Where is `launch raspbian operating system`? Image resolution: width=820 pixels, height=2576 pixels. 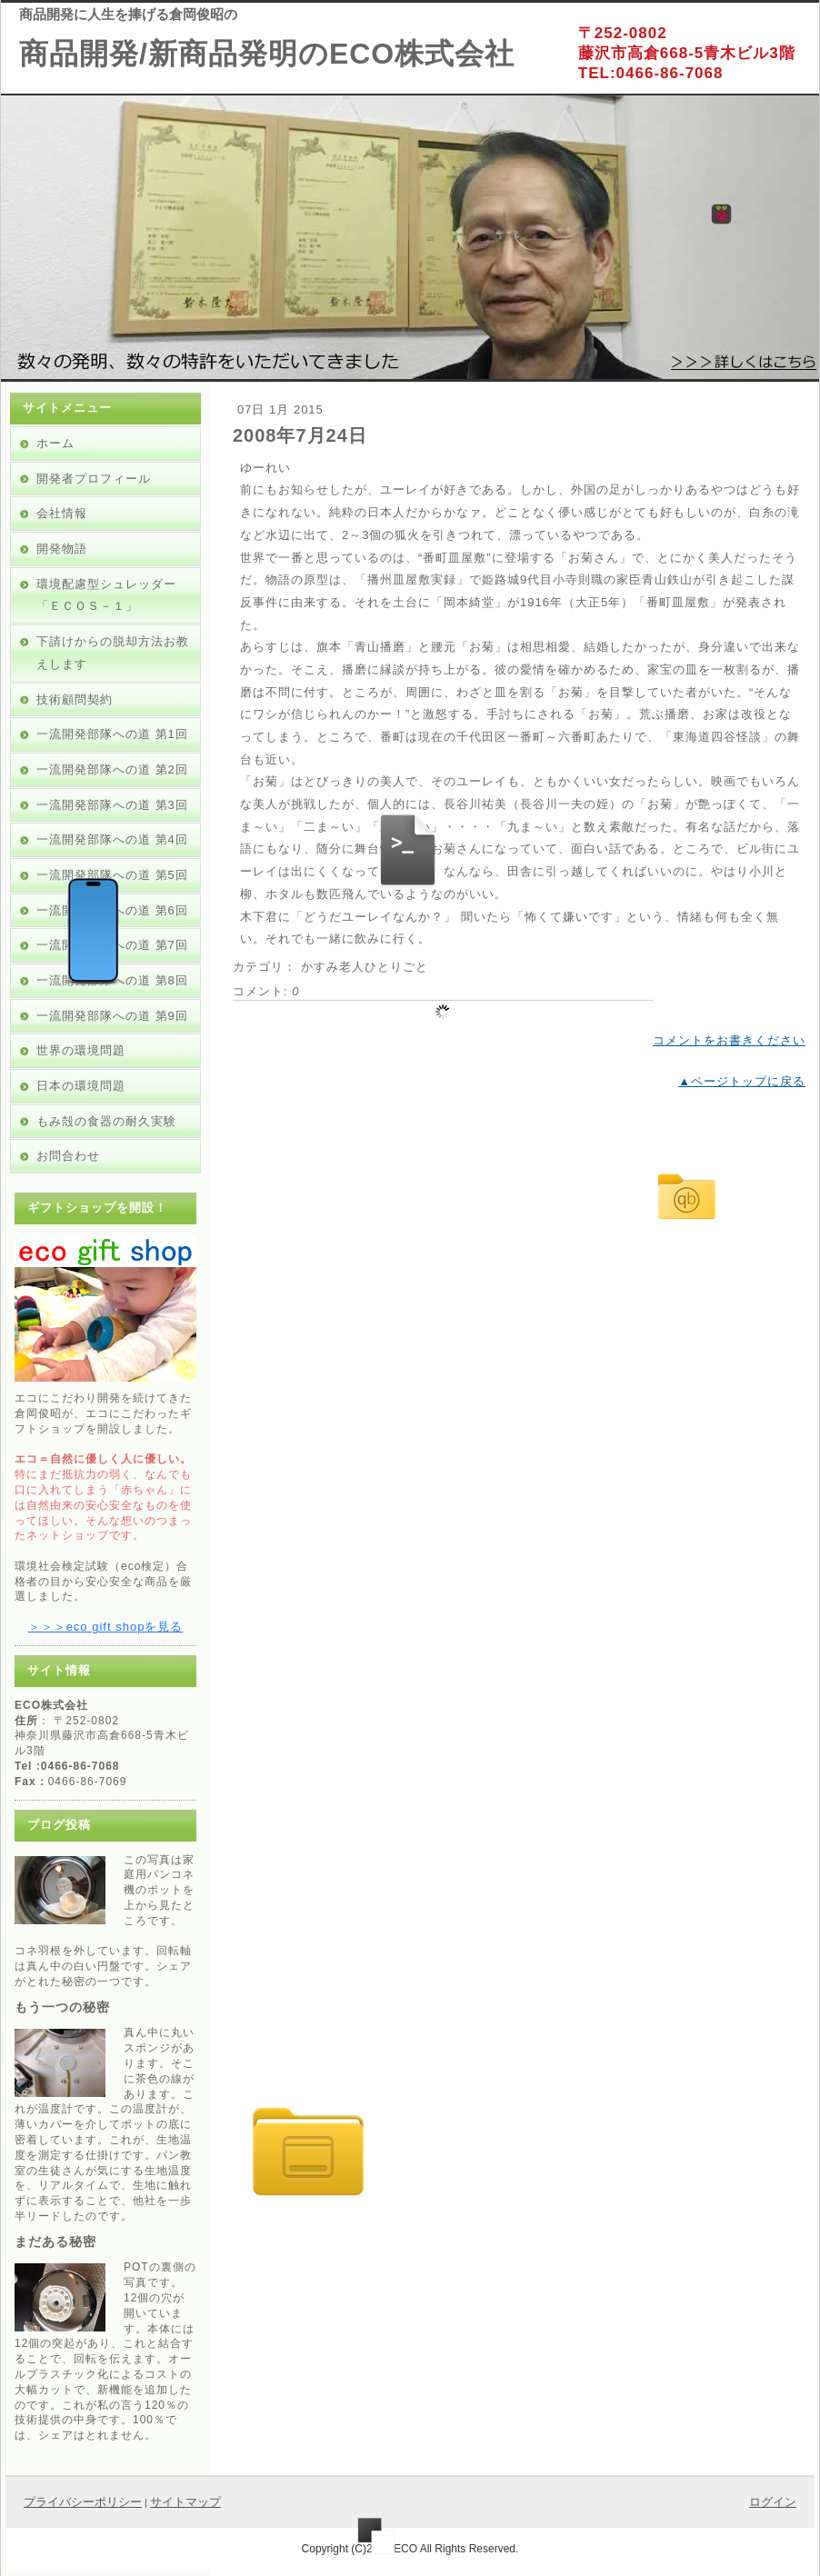 launch raspbian operating system is located at coordinates (721, 214).